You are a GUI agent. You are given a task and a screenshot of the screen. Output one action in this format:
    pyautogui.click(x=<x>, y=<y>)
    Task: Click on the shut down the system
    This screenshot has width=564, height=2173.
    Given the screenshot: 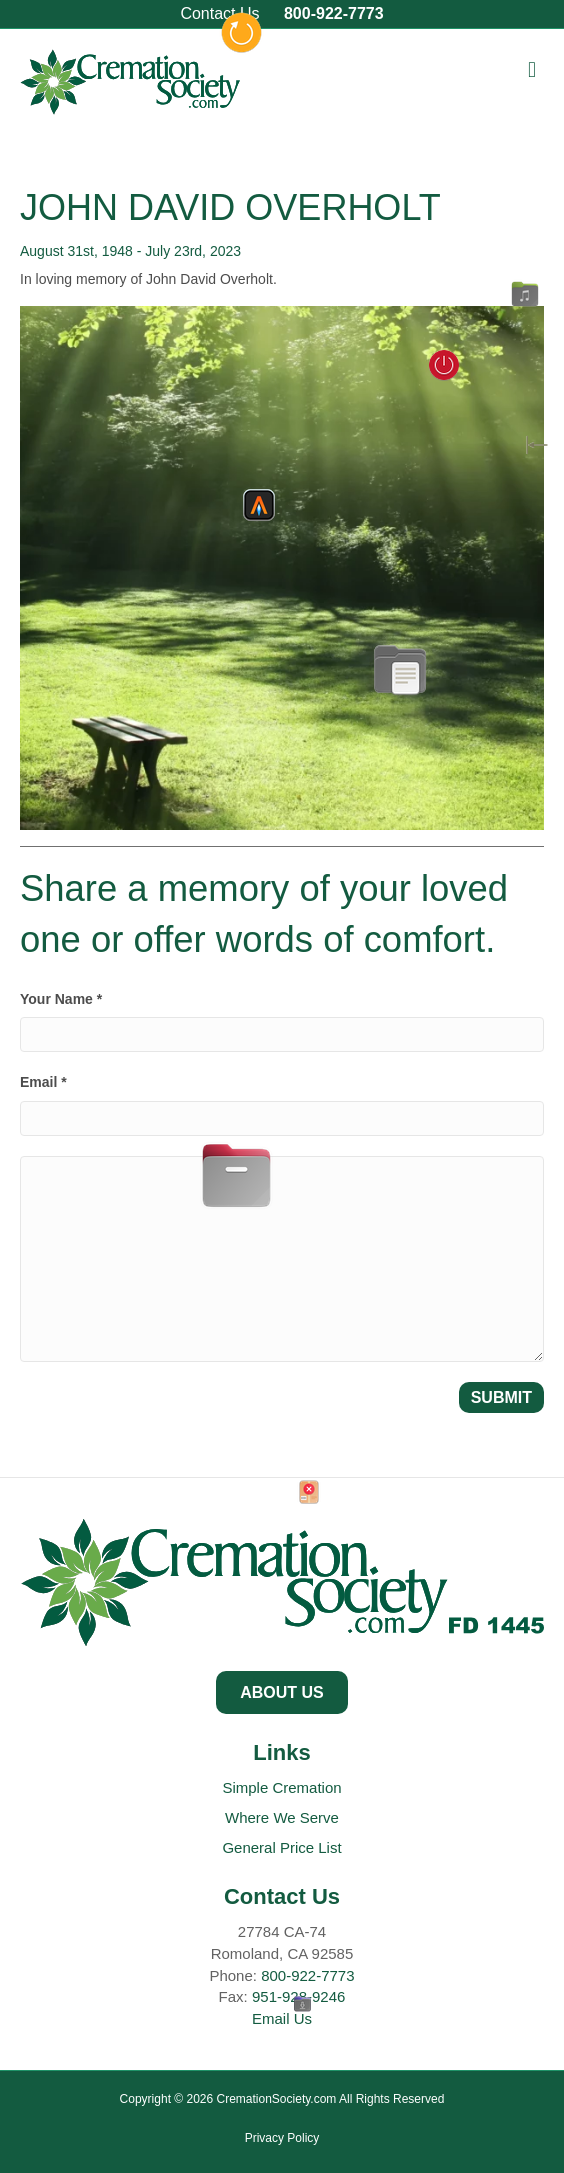 What is the action you would take?
    pyautogui.click(x=444, y=365)
    